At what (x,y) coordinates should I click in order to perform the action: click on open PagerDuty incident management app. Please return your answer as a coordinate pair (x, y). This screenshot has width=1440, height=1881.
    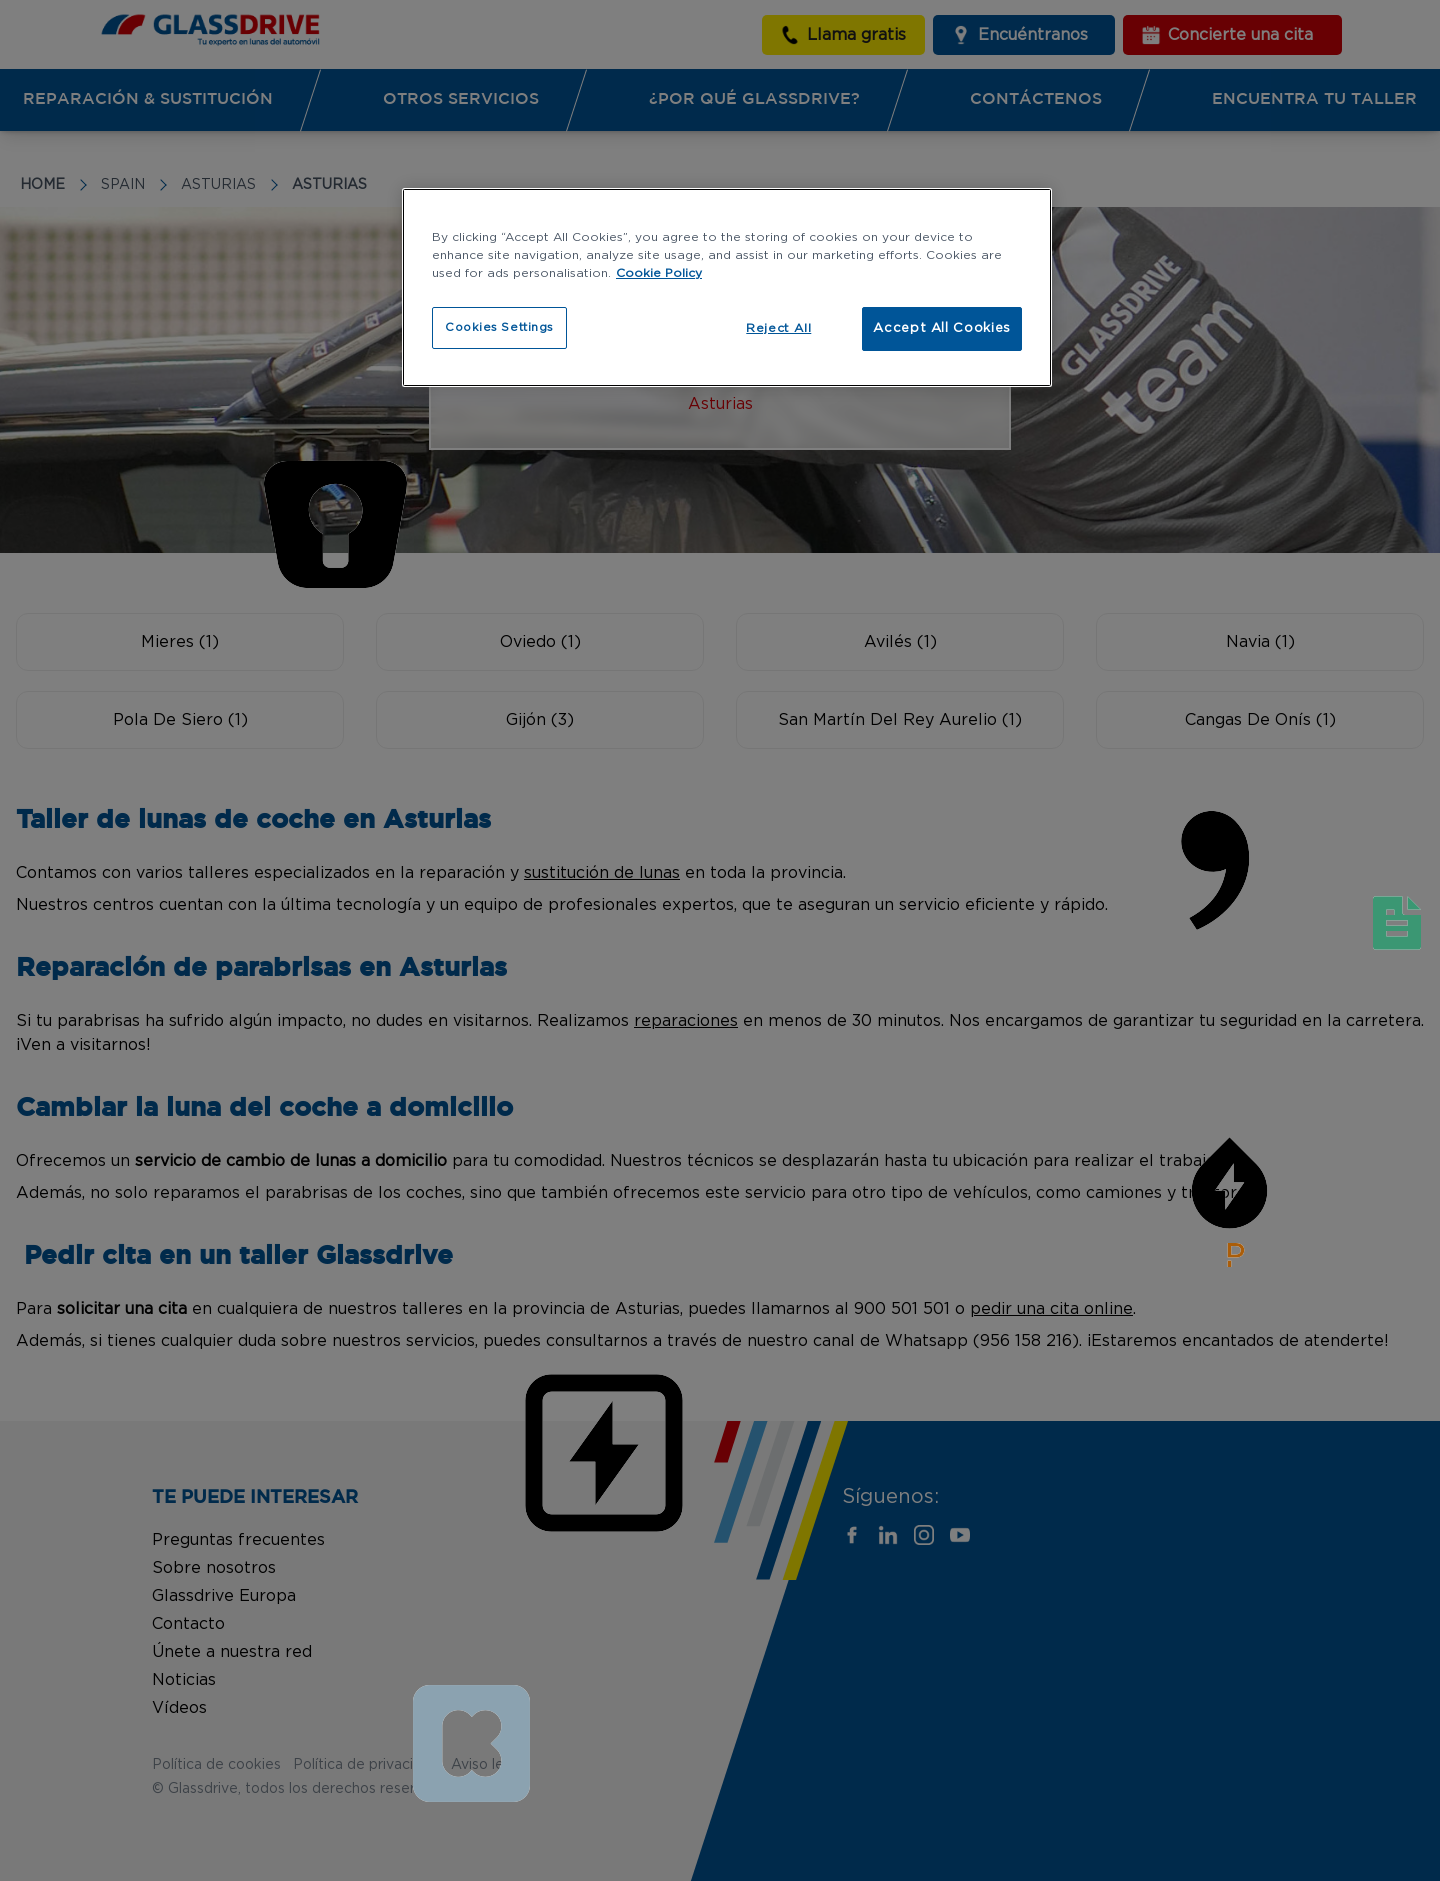
    Looking at the image, I should click on (1236, 1255).